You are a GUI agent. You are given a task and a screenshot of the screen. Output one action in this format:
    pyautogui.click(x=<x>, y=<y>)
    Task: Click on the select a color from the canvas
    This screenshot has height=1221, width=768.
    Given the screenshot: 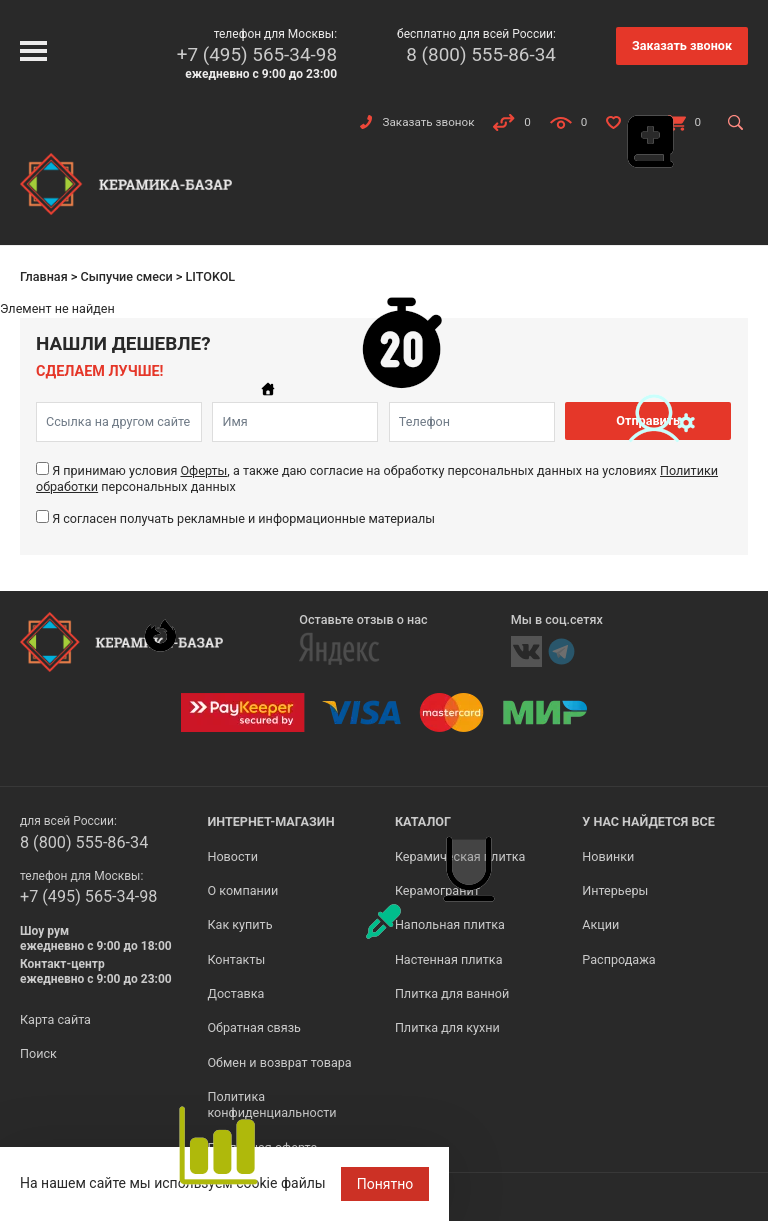 What is the action you would take?
    pyautogui.click(x=383, y=921)
    